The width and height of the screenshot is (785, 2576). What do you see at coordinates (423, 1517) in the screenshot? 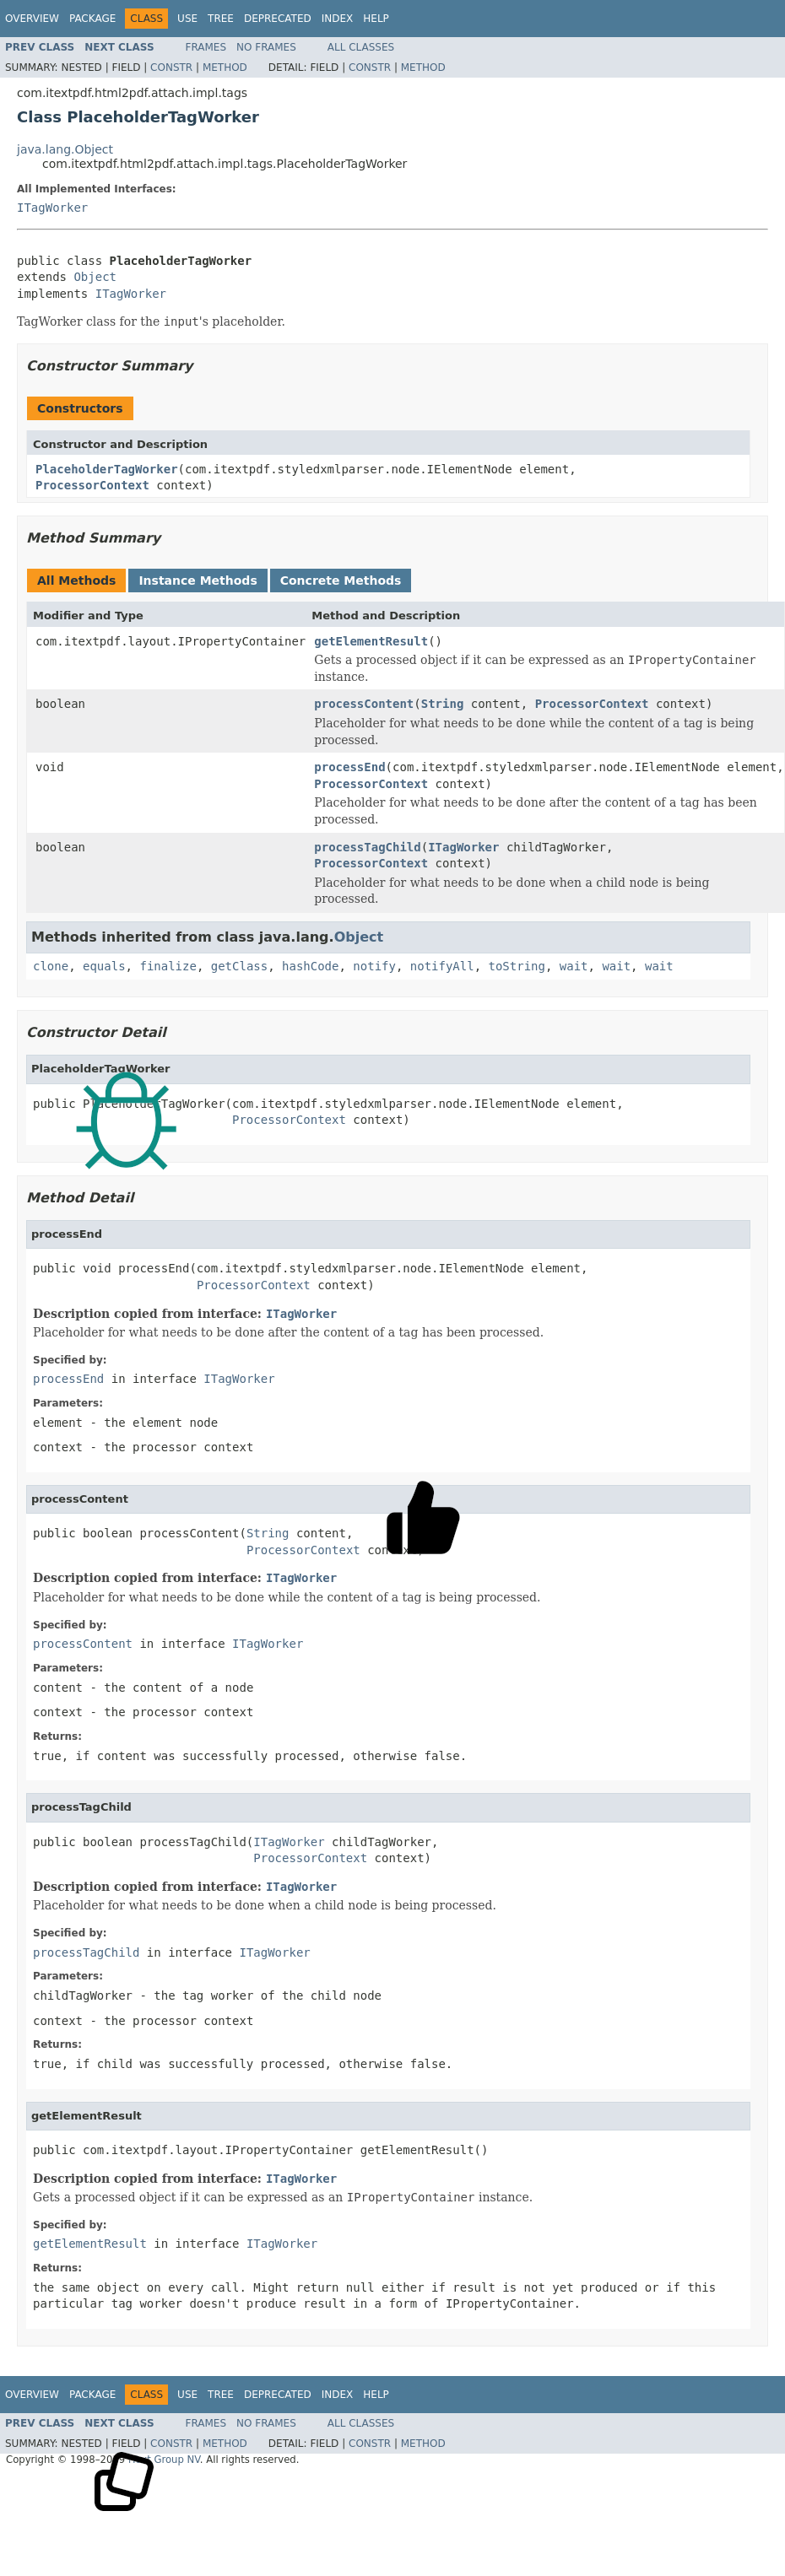
I see `like or upvote content` at bounding box center [423, 1517].